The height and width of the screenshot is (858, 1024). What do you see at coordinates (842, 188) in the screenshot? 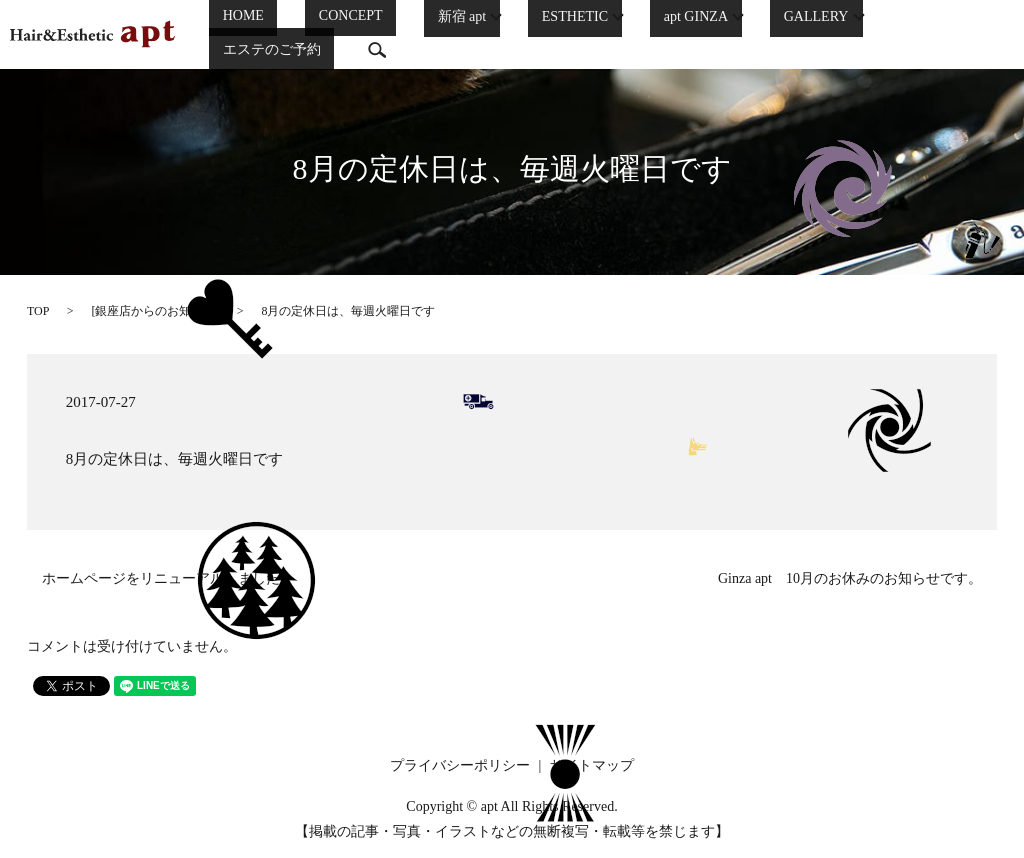
I see `activate energy or power ability` at bounding box center [842, 188].